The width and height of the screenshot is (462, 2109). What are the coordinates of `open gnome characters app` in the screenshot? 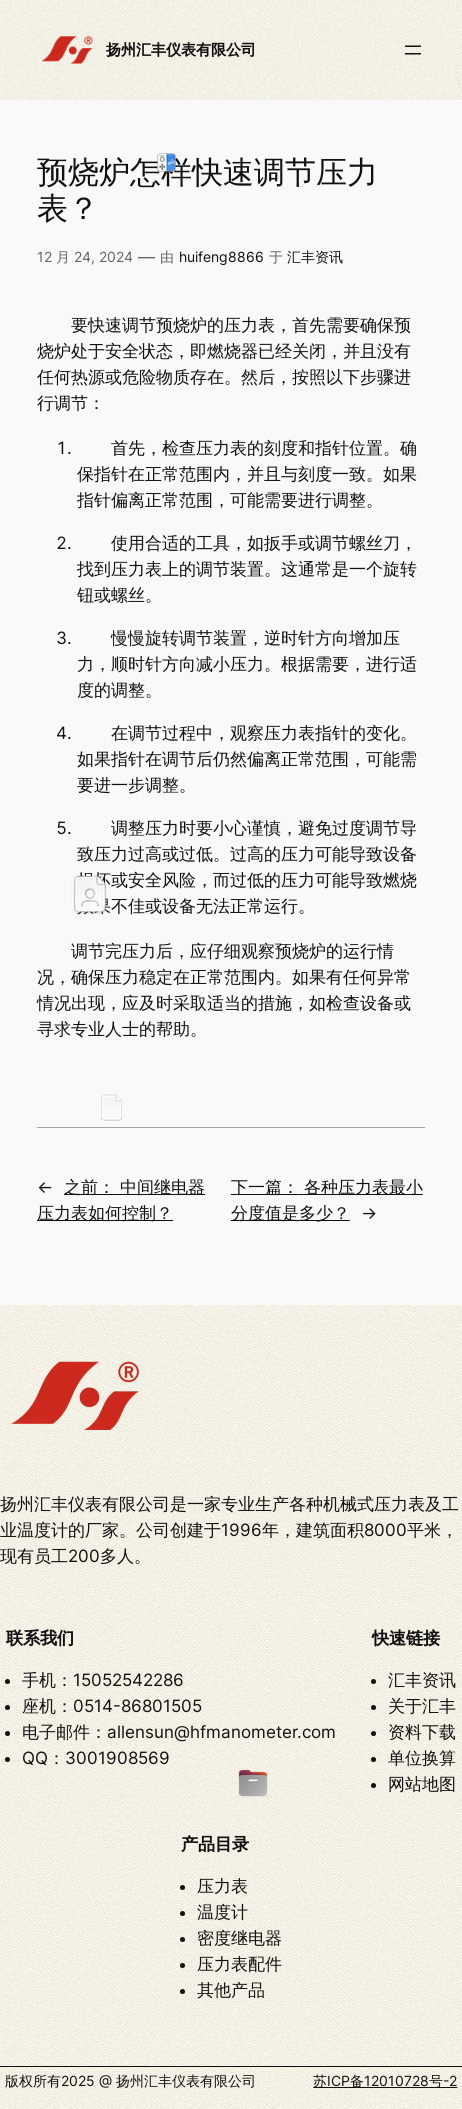 It's located at (166, 162).